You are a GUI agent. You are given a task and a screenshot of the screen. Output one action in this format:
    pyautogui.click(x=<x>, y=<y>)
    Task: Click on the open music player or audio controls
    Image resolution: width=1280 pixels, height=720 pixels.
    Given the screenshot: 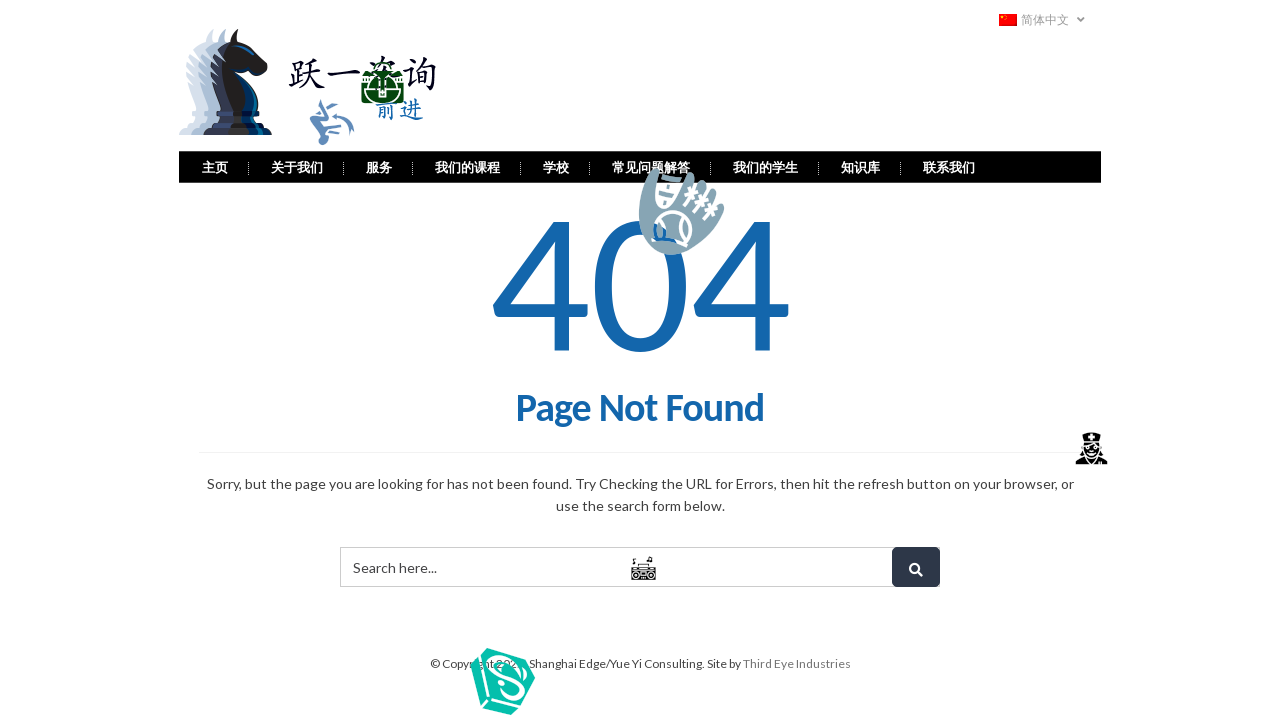 What is the action you would take?
    pyautogui.click(x=643, y=568)
    